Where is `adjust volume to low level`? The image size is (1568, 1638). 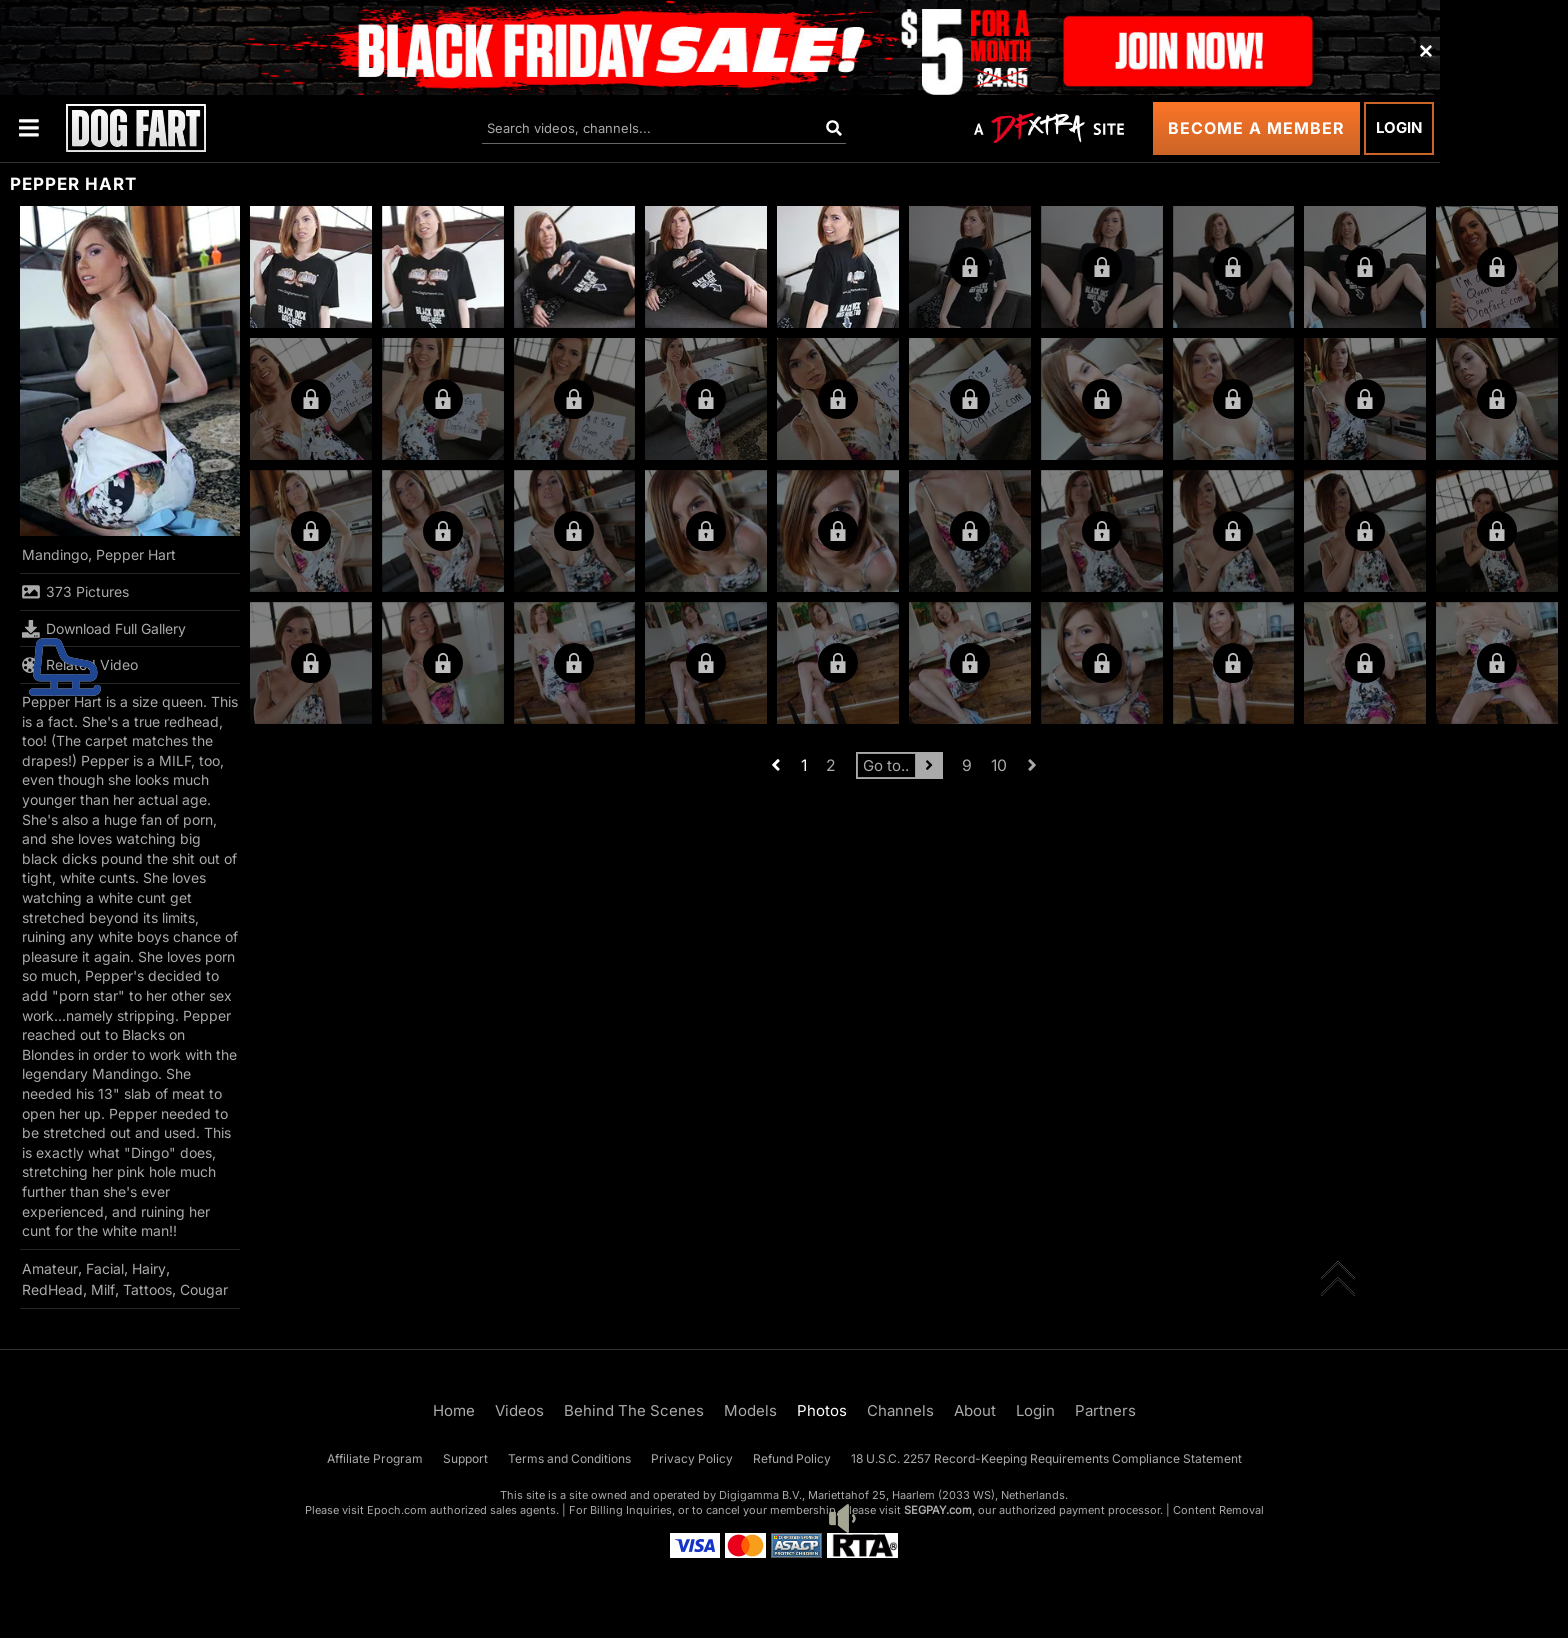 adjust volume to low level is located at coordinates (844, 1518).